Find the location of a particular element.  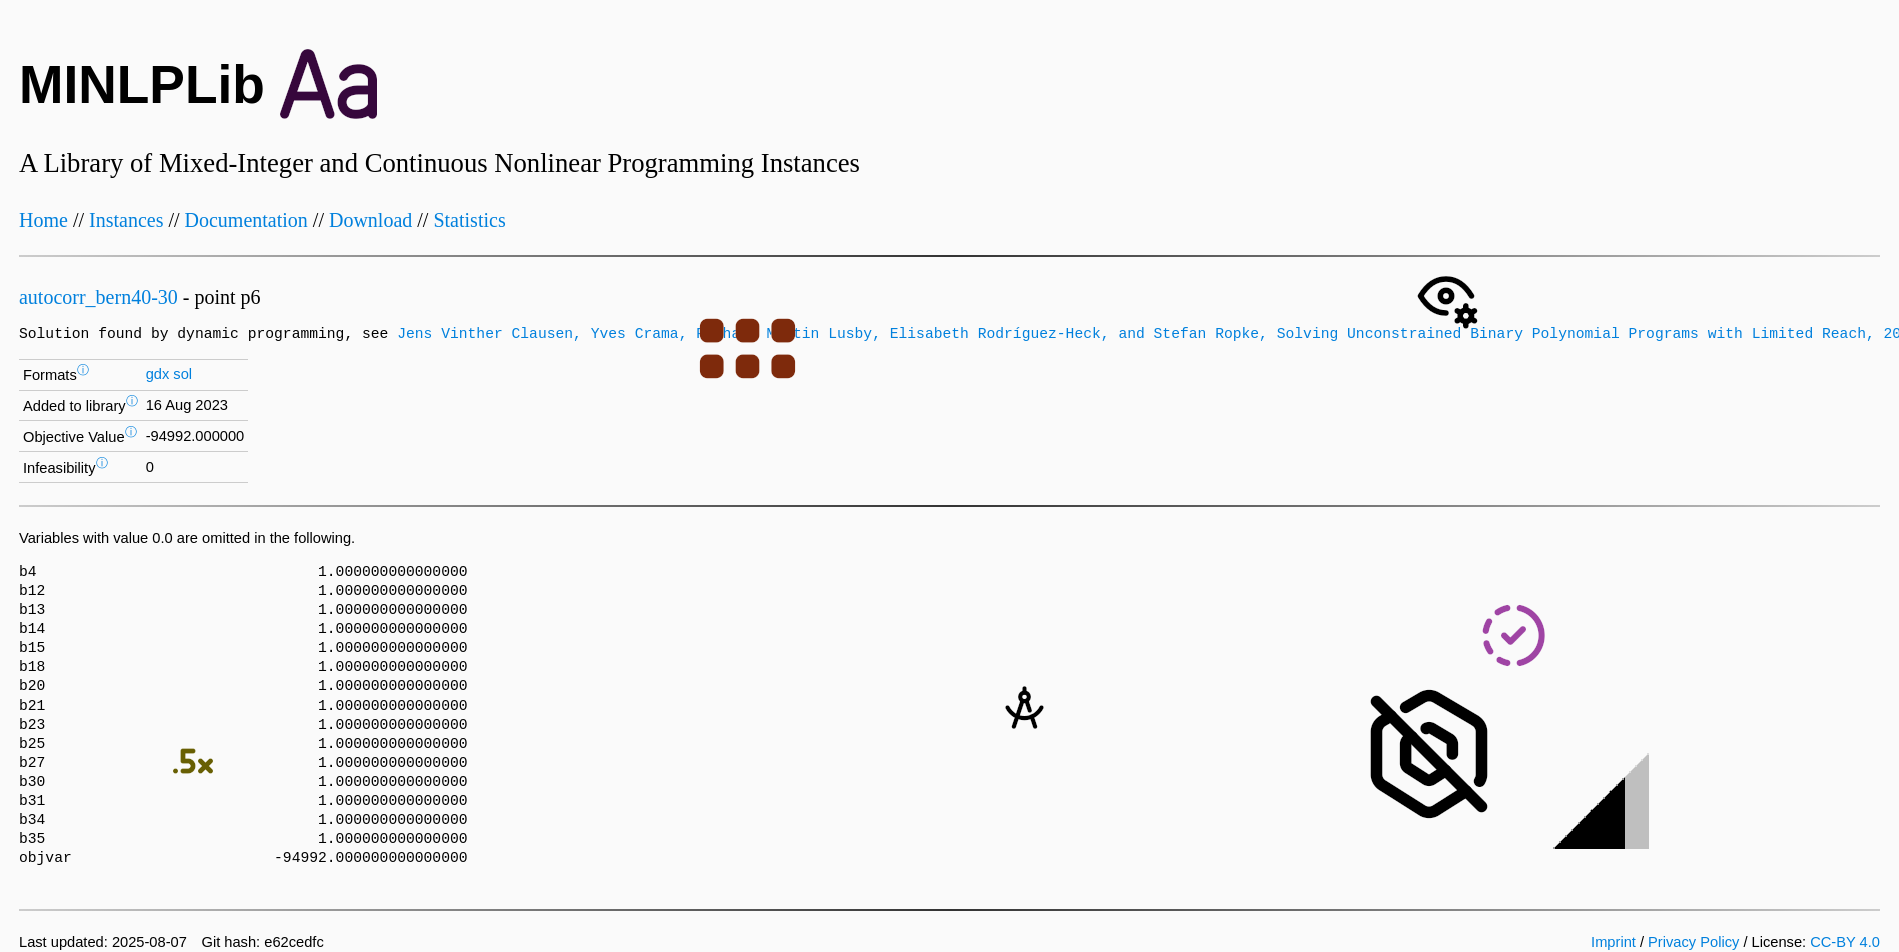

disable assembly or grouping feature is located at coordinates (1429, 754).